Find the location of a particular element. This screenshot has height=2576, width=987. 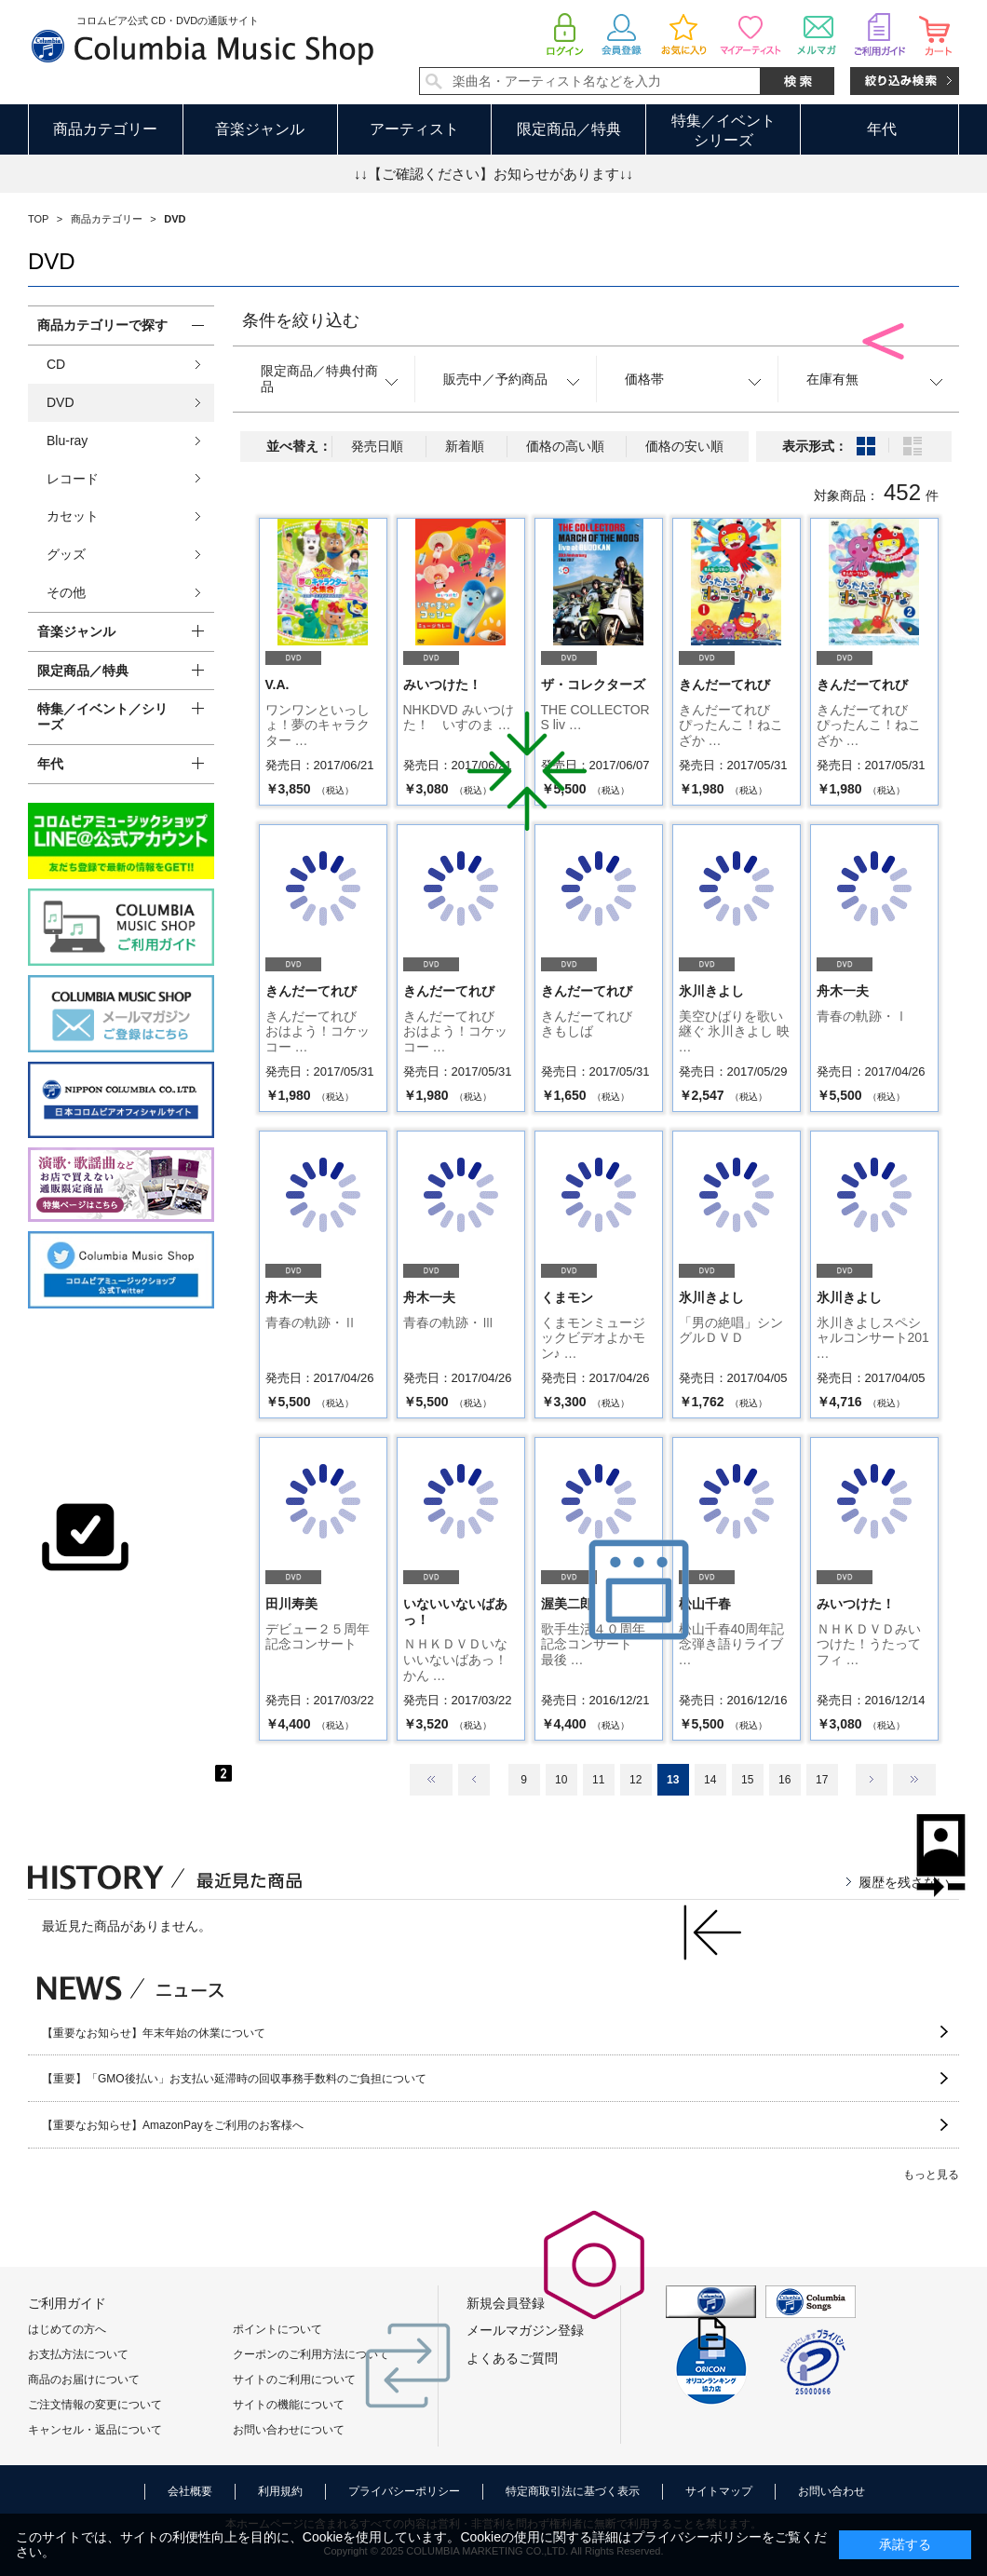

cast a vote or submit approval is located at coordinates (85, 1537).